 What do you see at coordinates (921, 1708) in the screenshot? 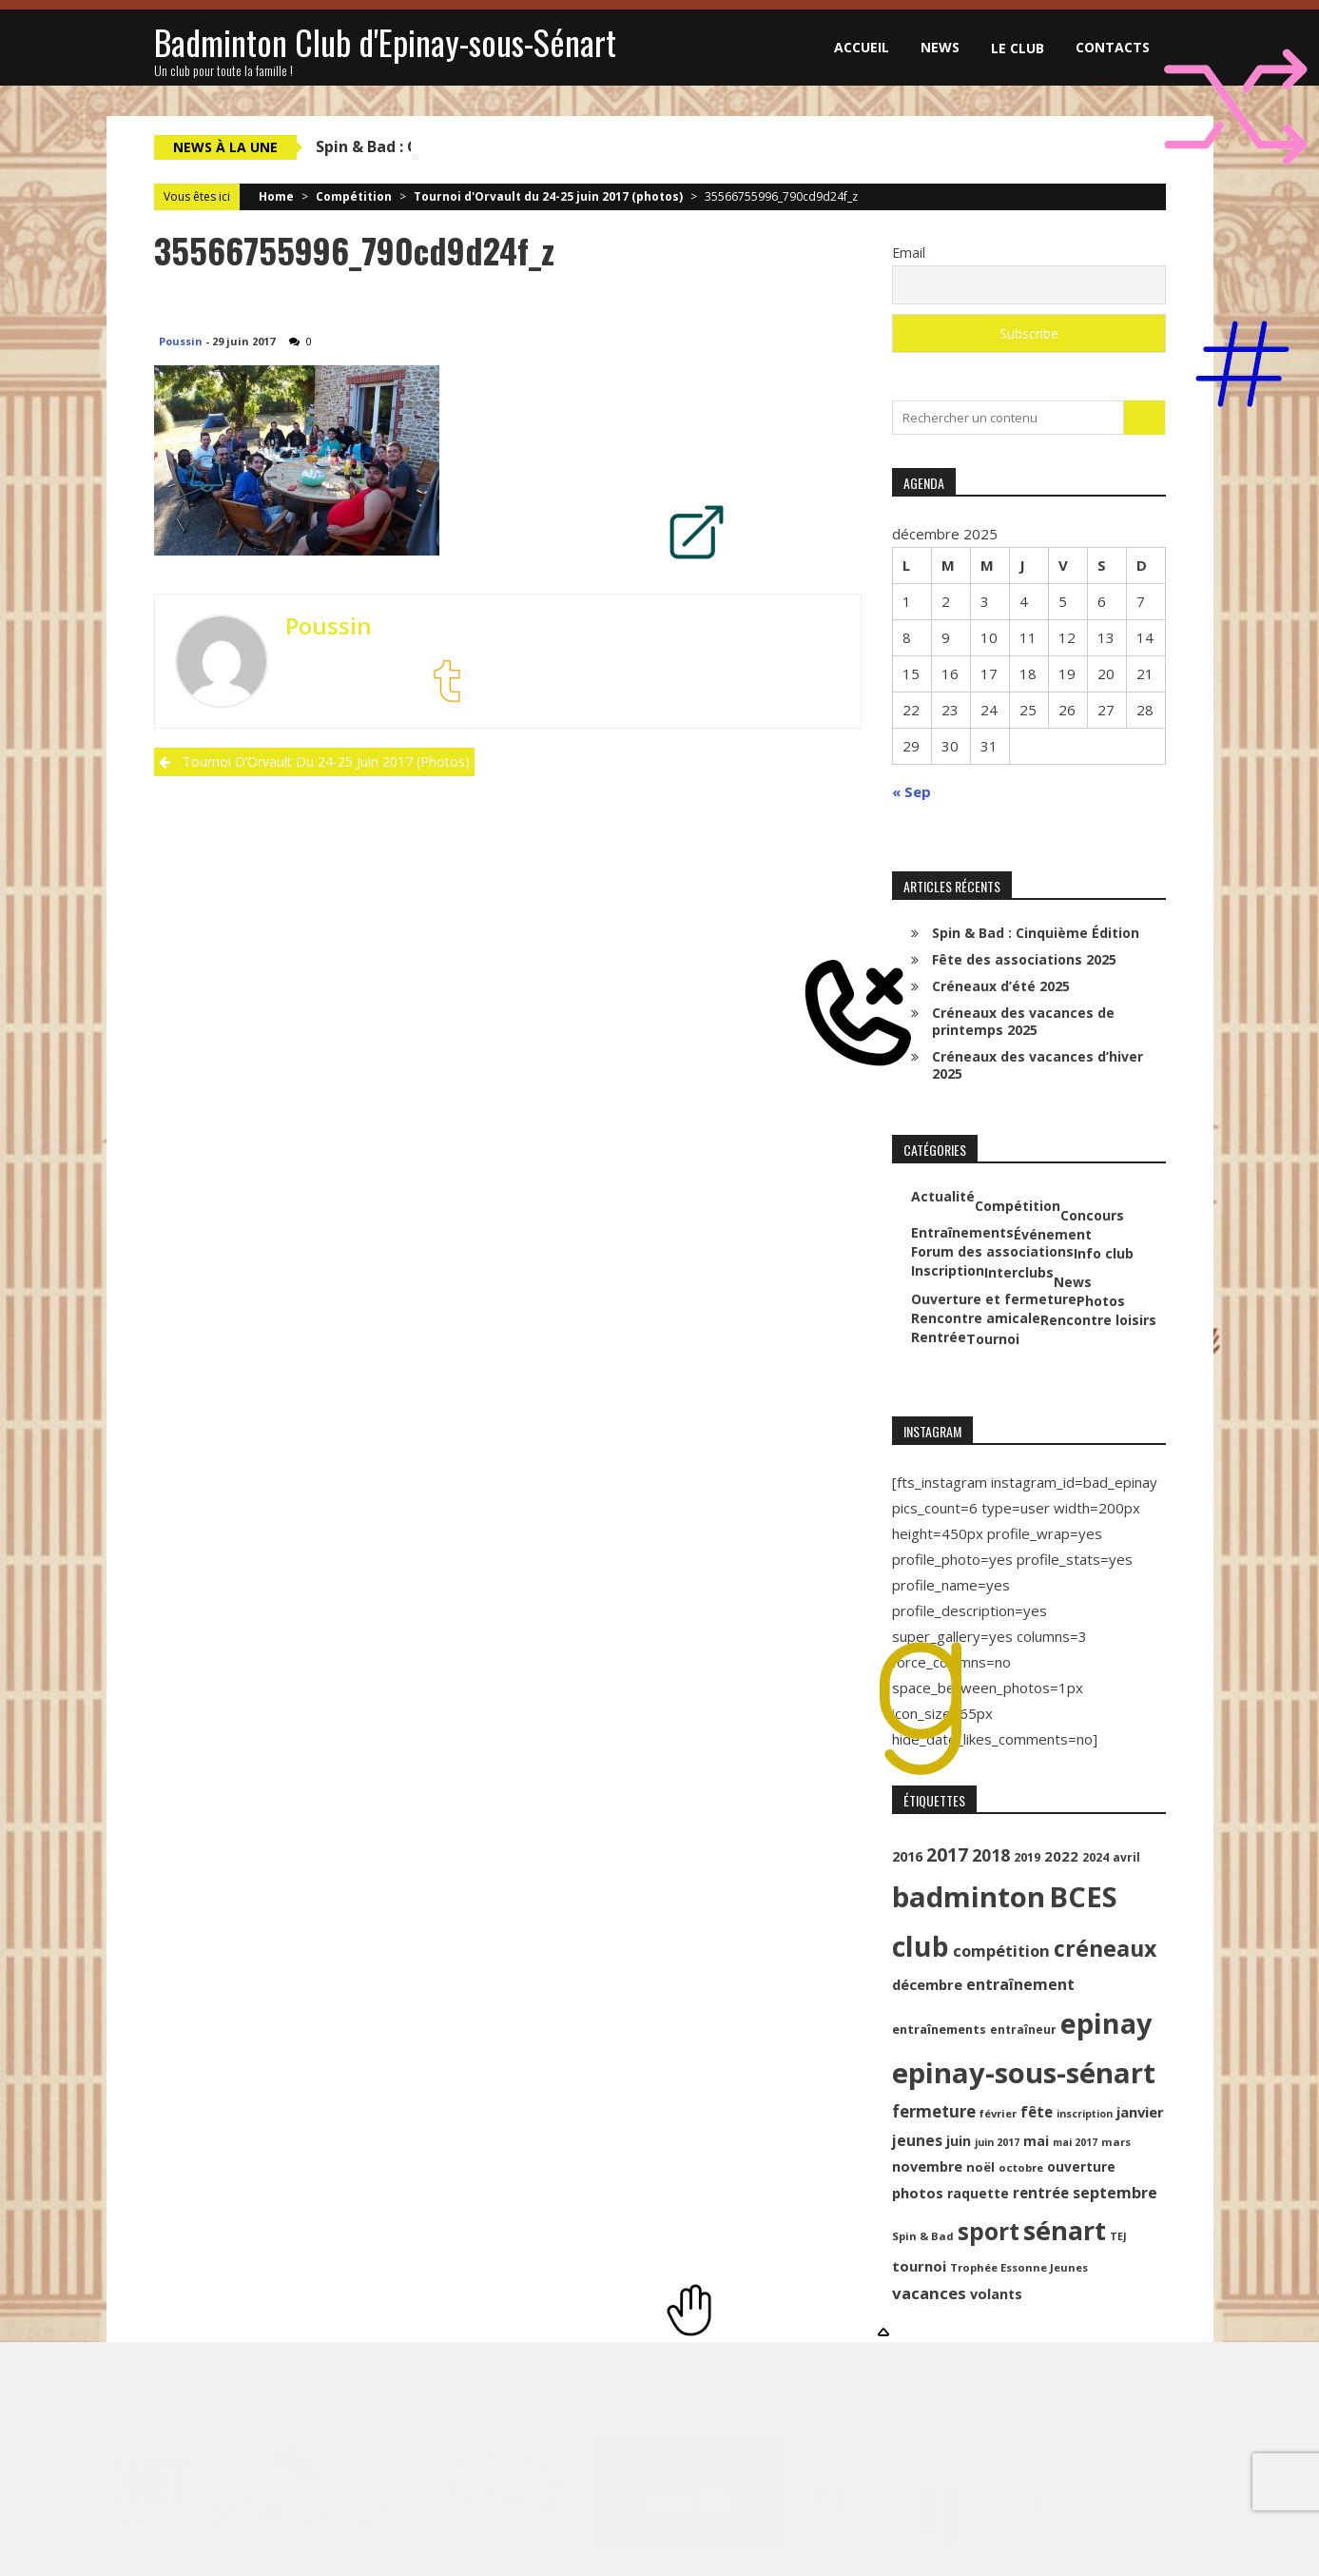
I see `open goodreads app or profile` at bounding box center [921, 1708].